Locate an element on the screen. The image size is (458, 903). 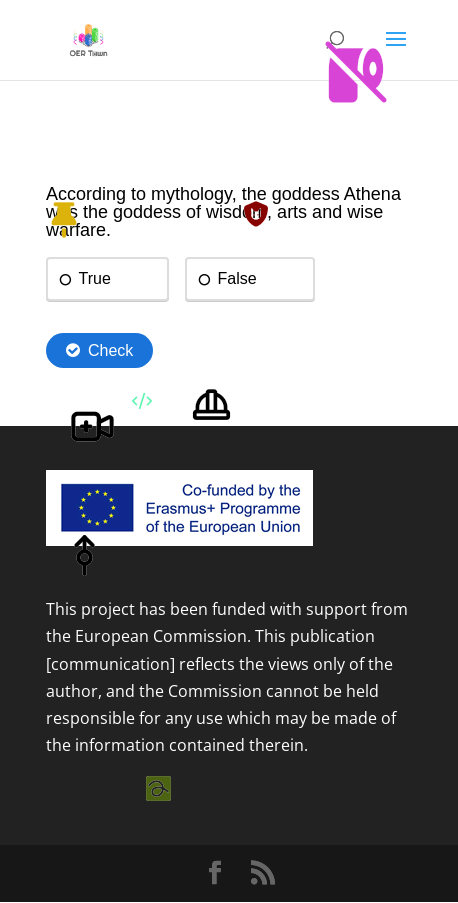
add a new video is located at coordinates (92, 426).